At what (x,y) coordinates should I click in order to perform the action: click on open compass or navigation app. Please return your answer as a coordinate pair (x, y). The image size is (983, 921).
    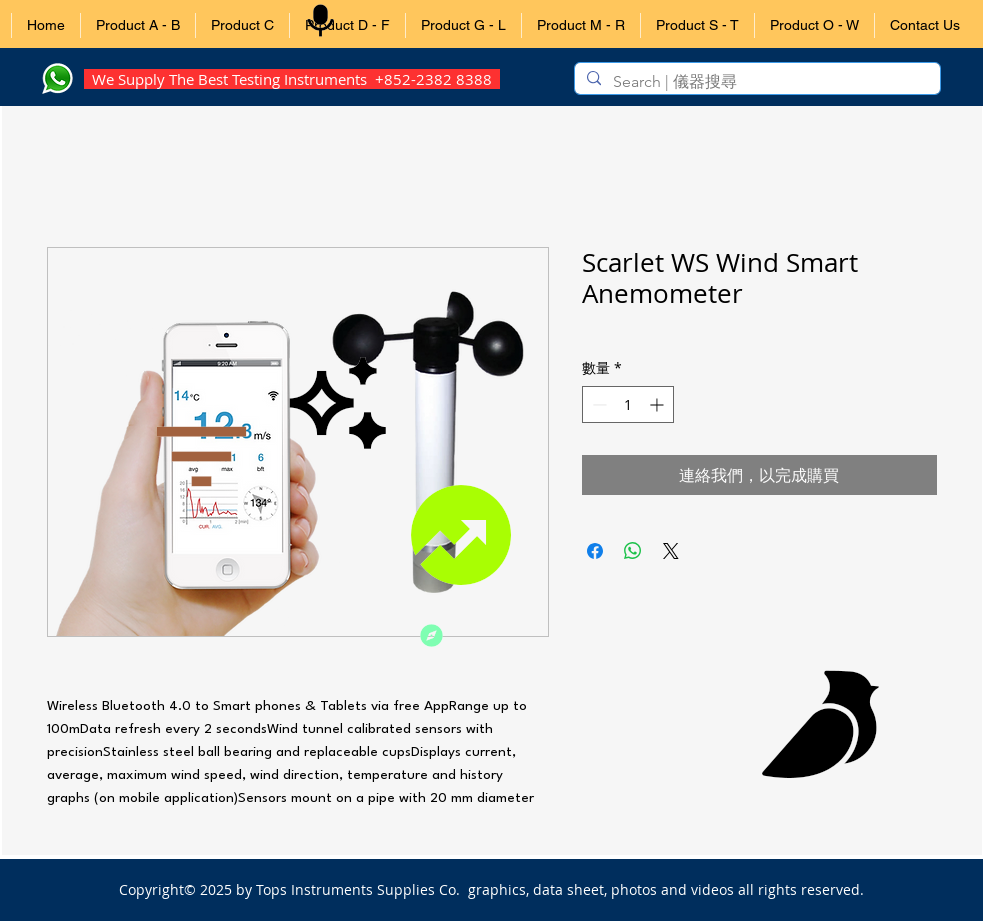
    Looking at the image, I should click on (431, 635).